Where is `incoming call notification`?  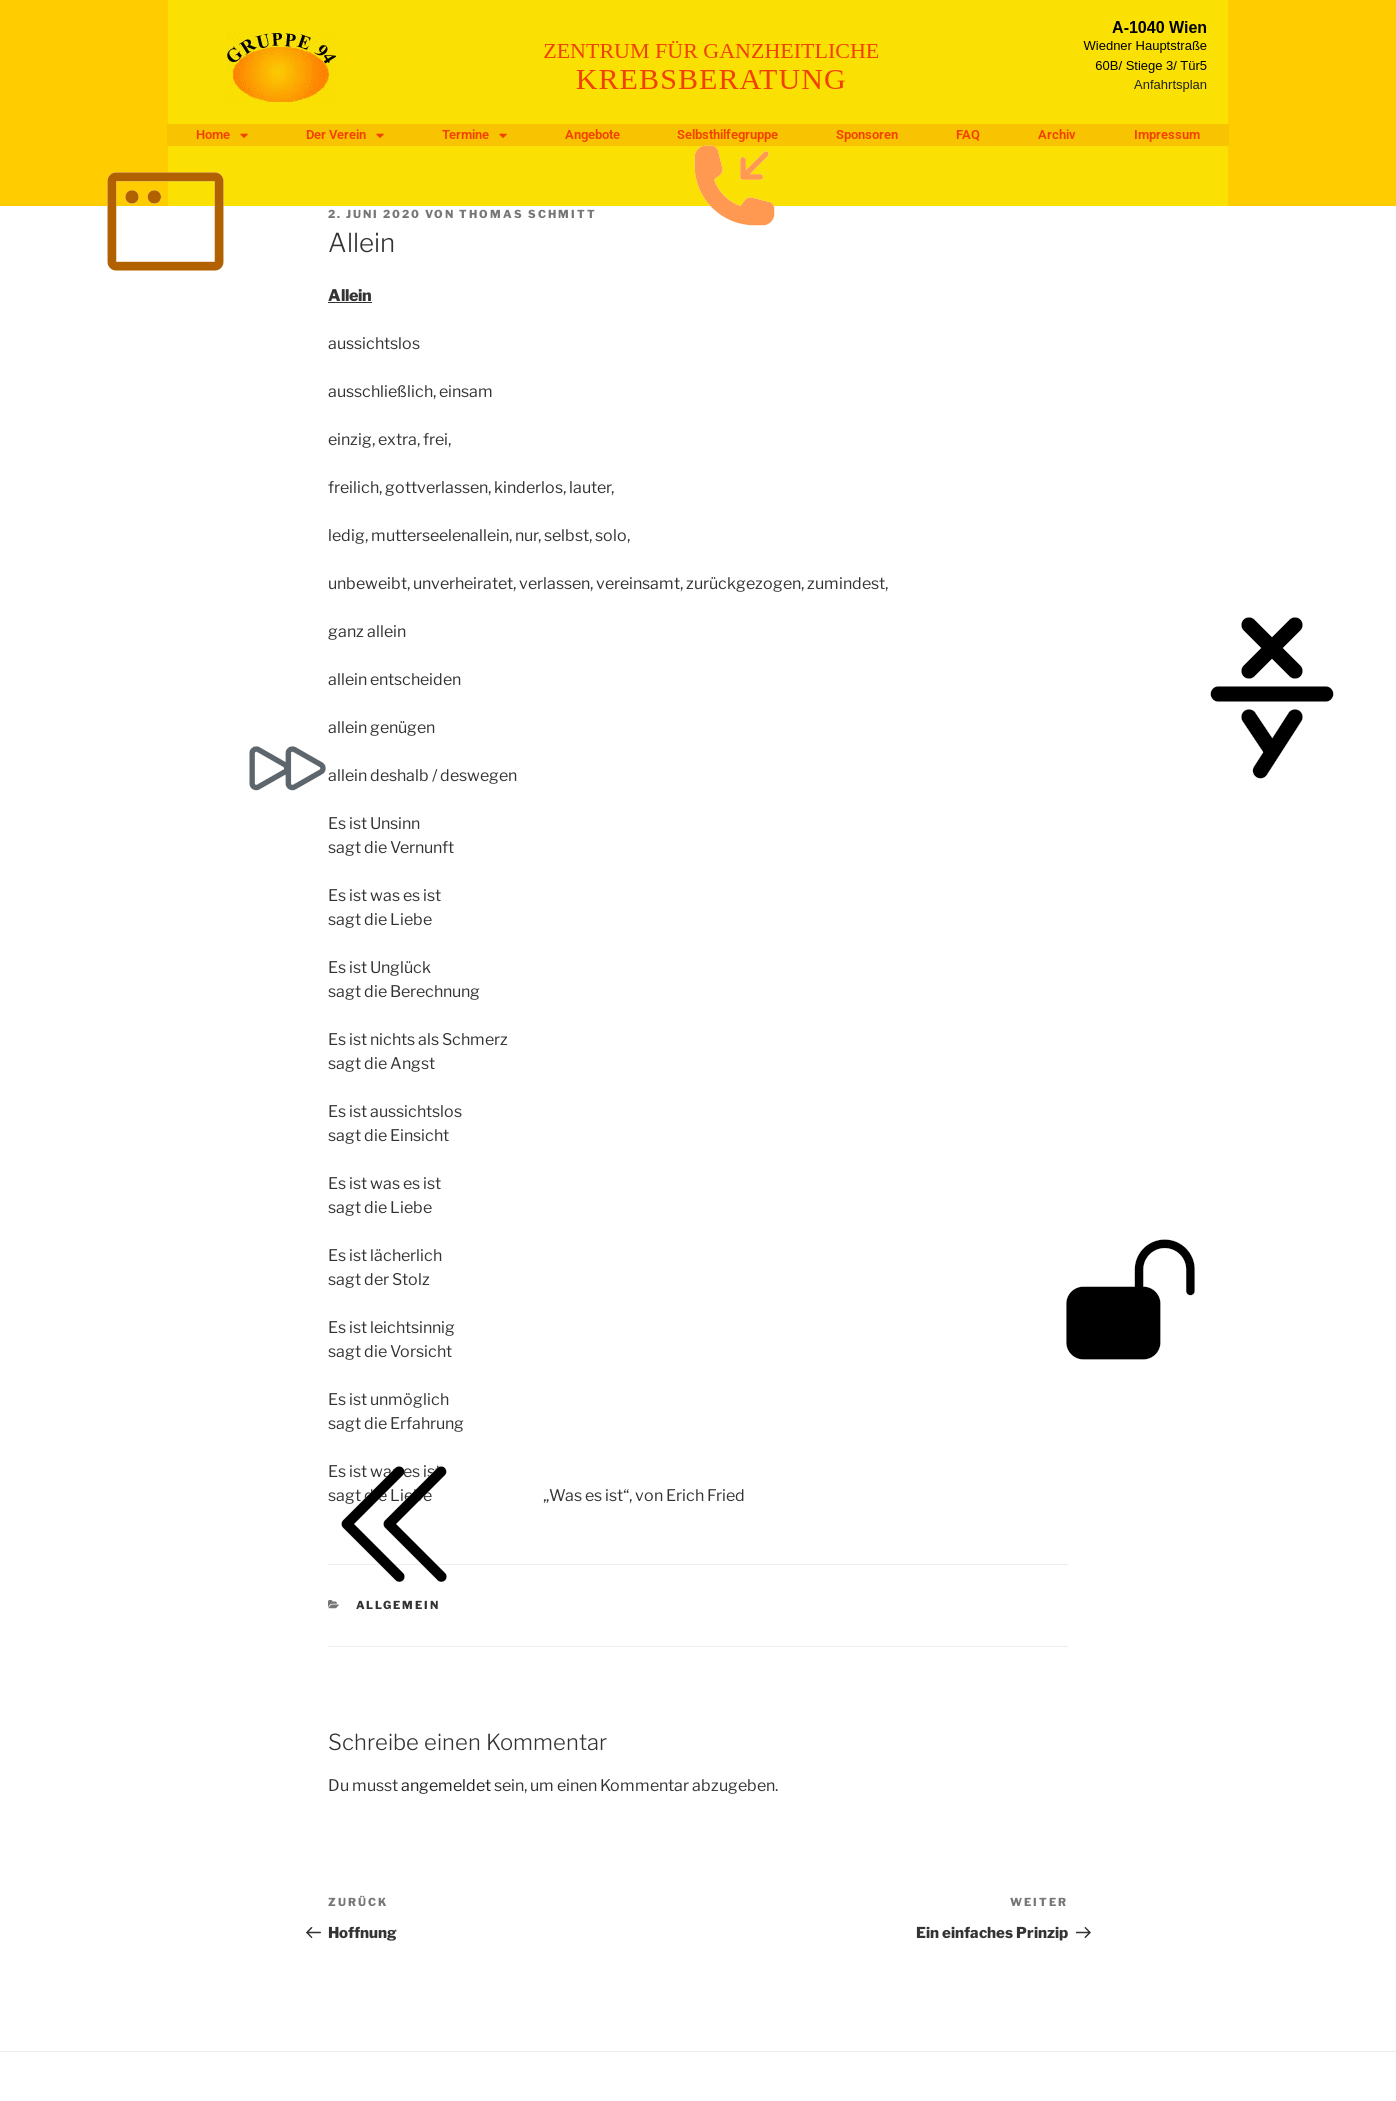 incoming call notification is located at coordinates (734, 185).